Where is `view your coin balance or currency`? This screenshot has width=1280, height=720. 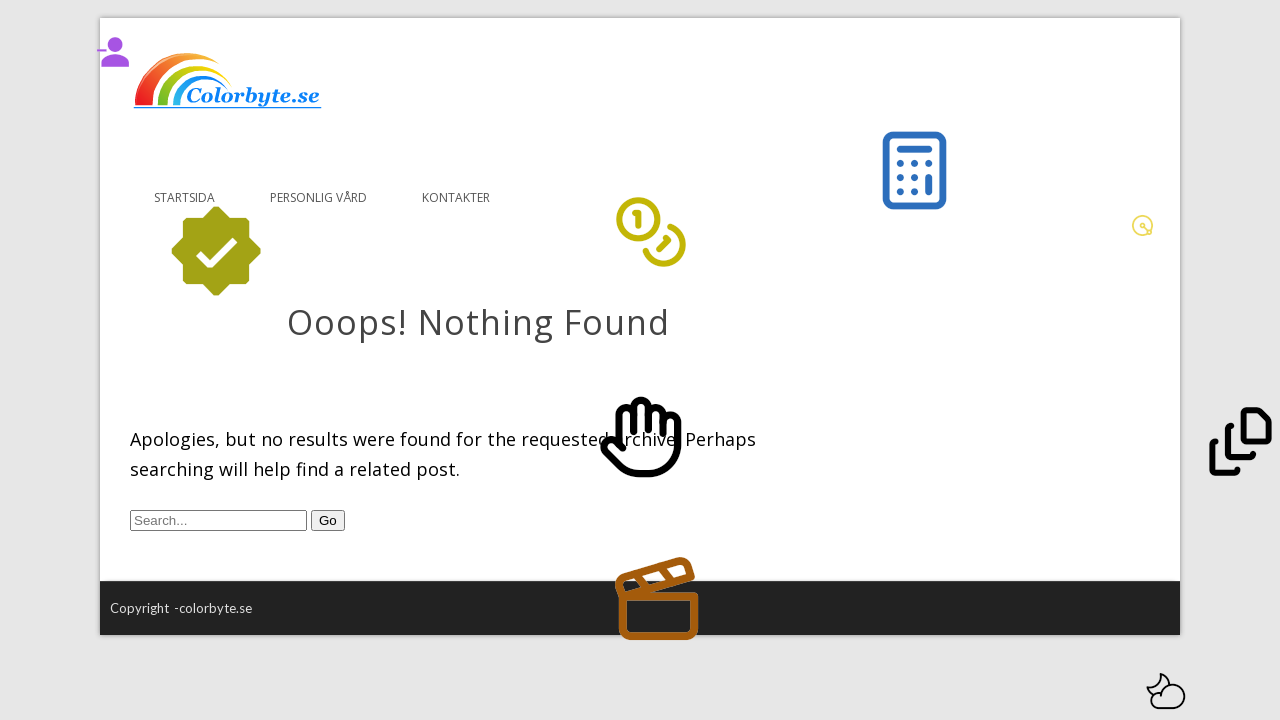
view your coin balance or currency is located at coordinates (651, 232).